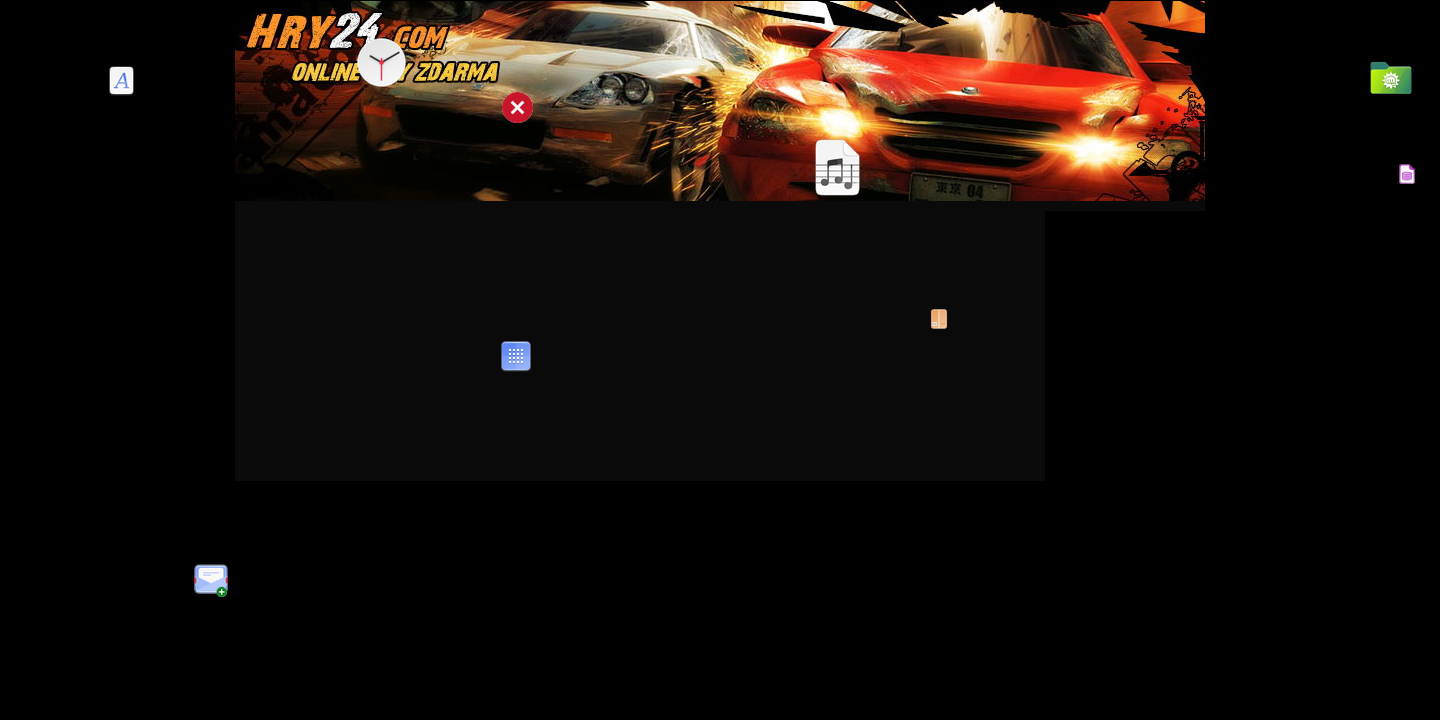 This screenshot has width=1440, height=720. Describe the element at coordinates (1407, 174) in the screenshot. I see `libreoffice base database file` at that location.